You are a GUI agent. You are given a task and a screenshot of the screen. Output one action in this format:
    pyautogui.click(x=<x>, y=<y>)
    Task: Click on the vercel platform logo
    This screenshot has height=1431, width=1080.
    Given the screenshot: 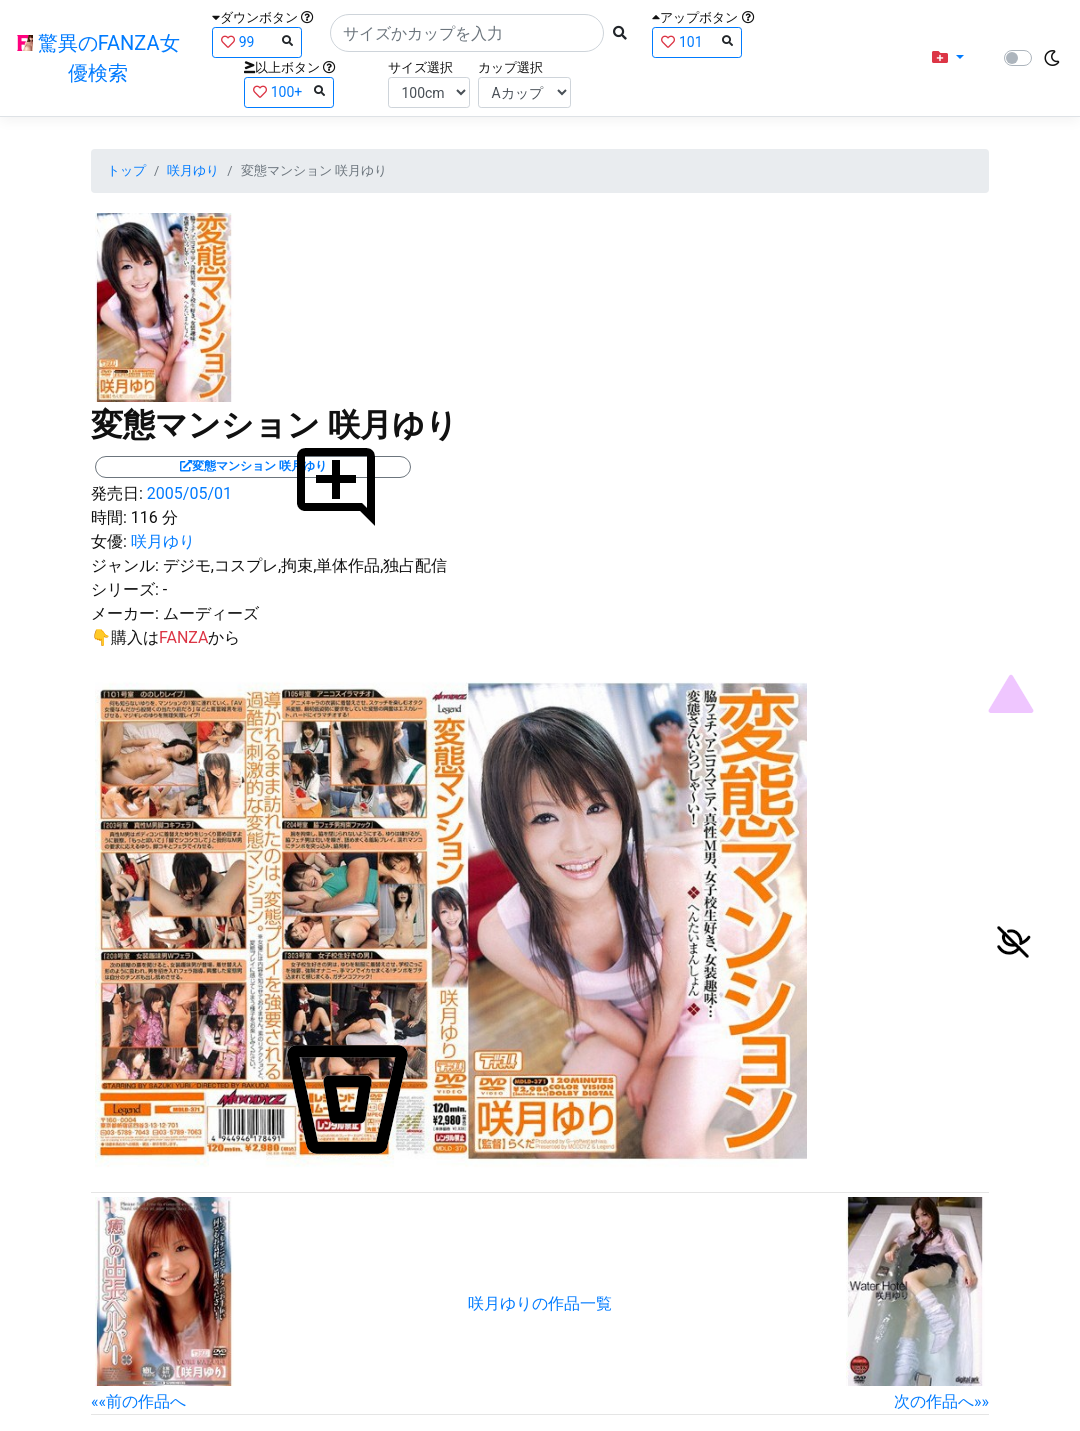 What is the action you would take?
    pyautogui.click(x=1011, y=695)
    